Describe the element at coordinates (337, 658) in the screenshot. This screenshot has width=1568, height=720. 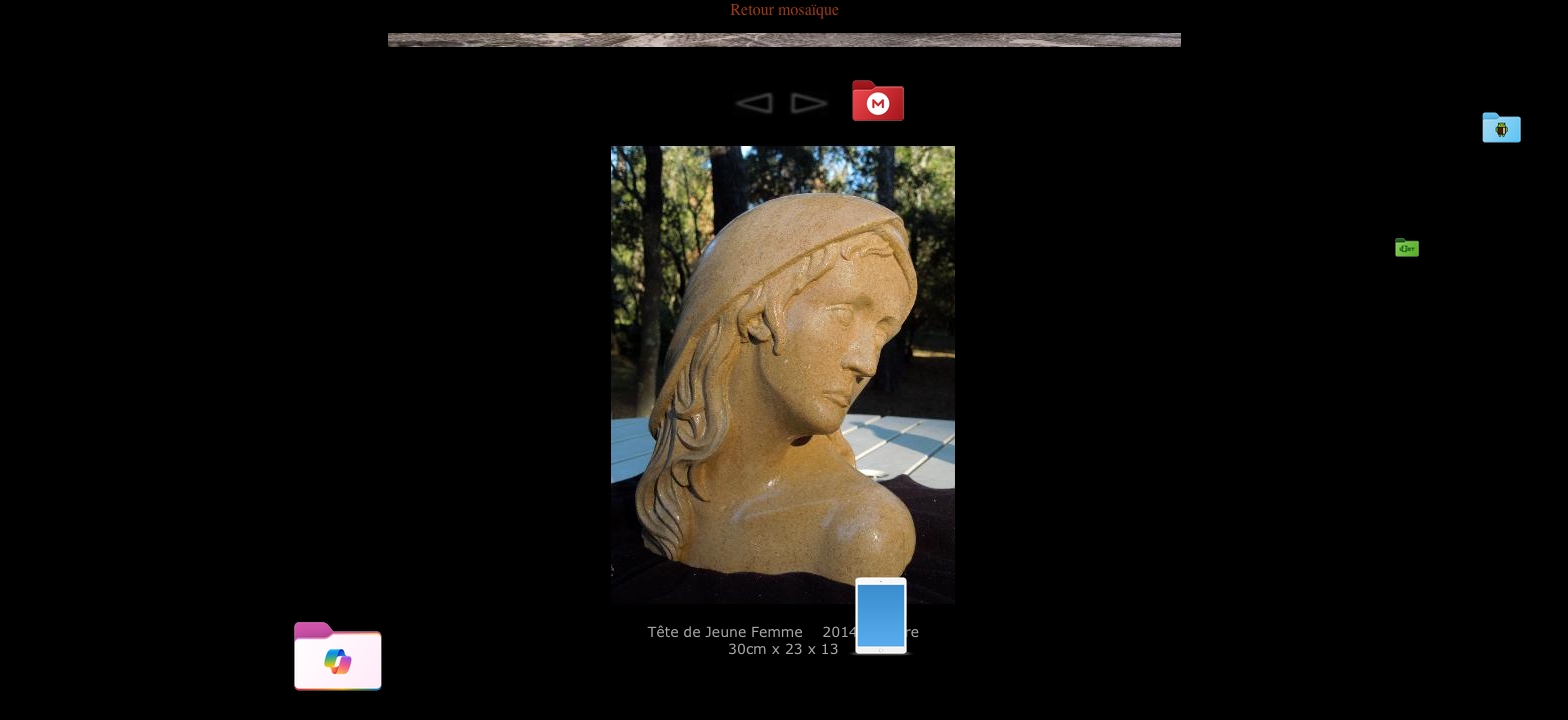
I see `open folder containing microsoft copilot 365 files` at that location.